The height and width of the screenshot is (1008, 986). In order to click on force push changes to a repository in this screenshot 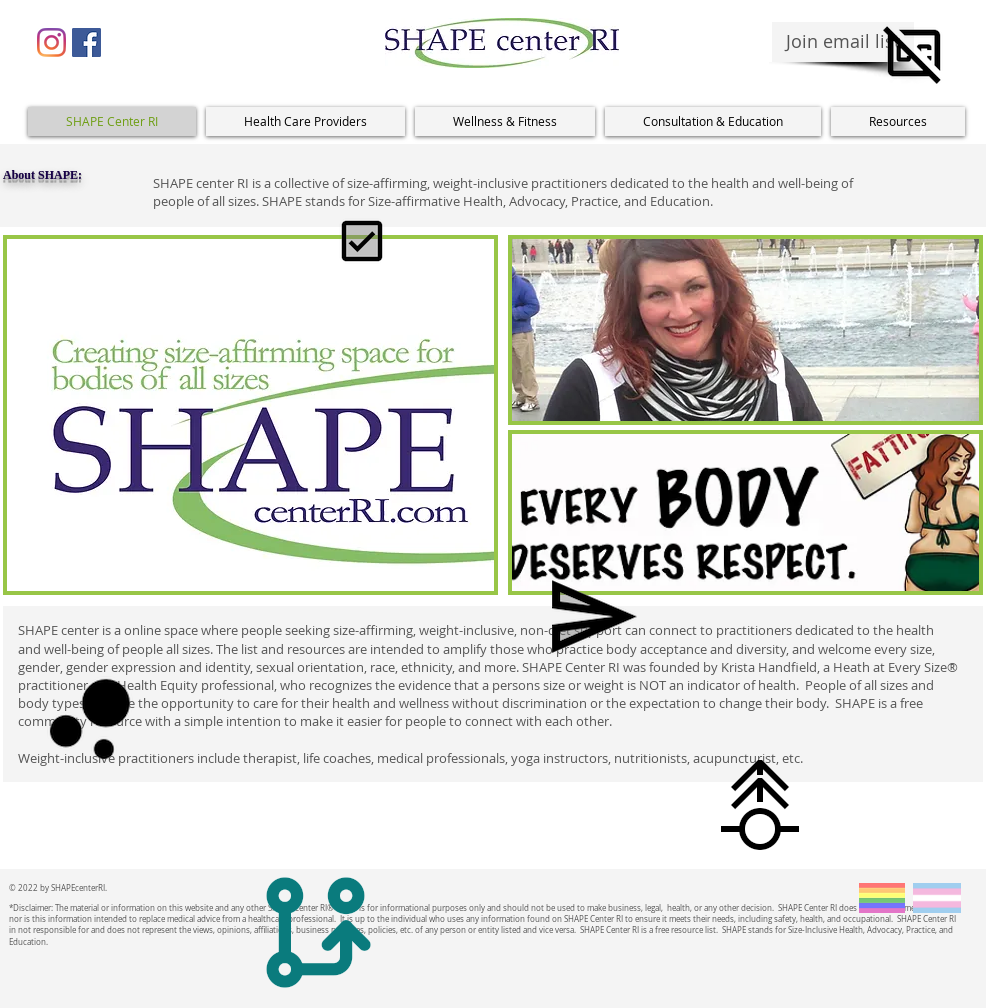, I will do `click(757, 802)`.